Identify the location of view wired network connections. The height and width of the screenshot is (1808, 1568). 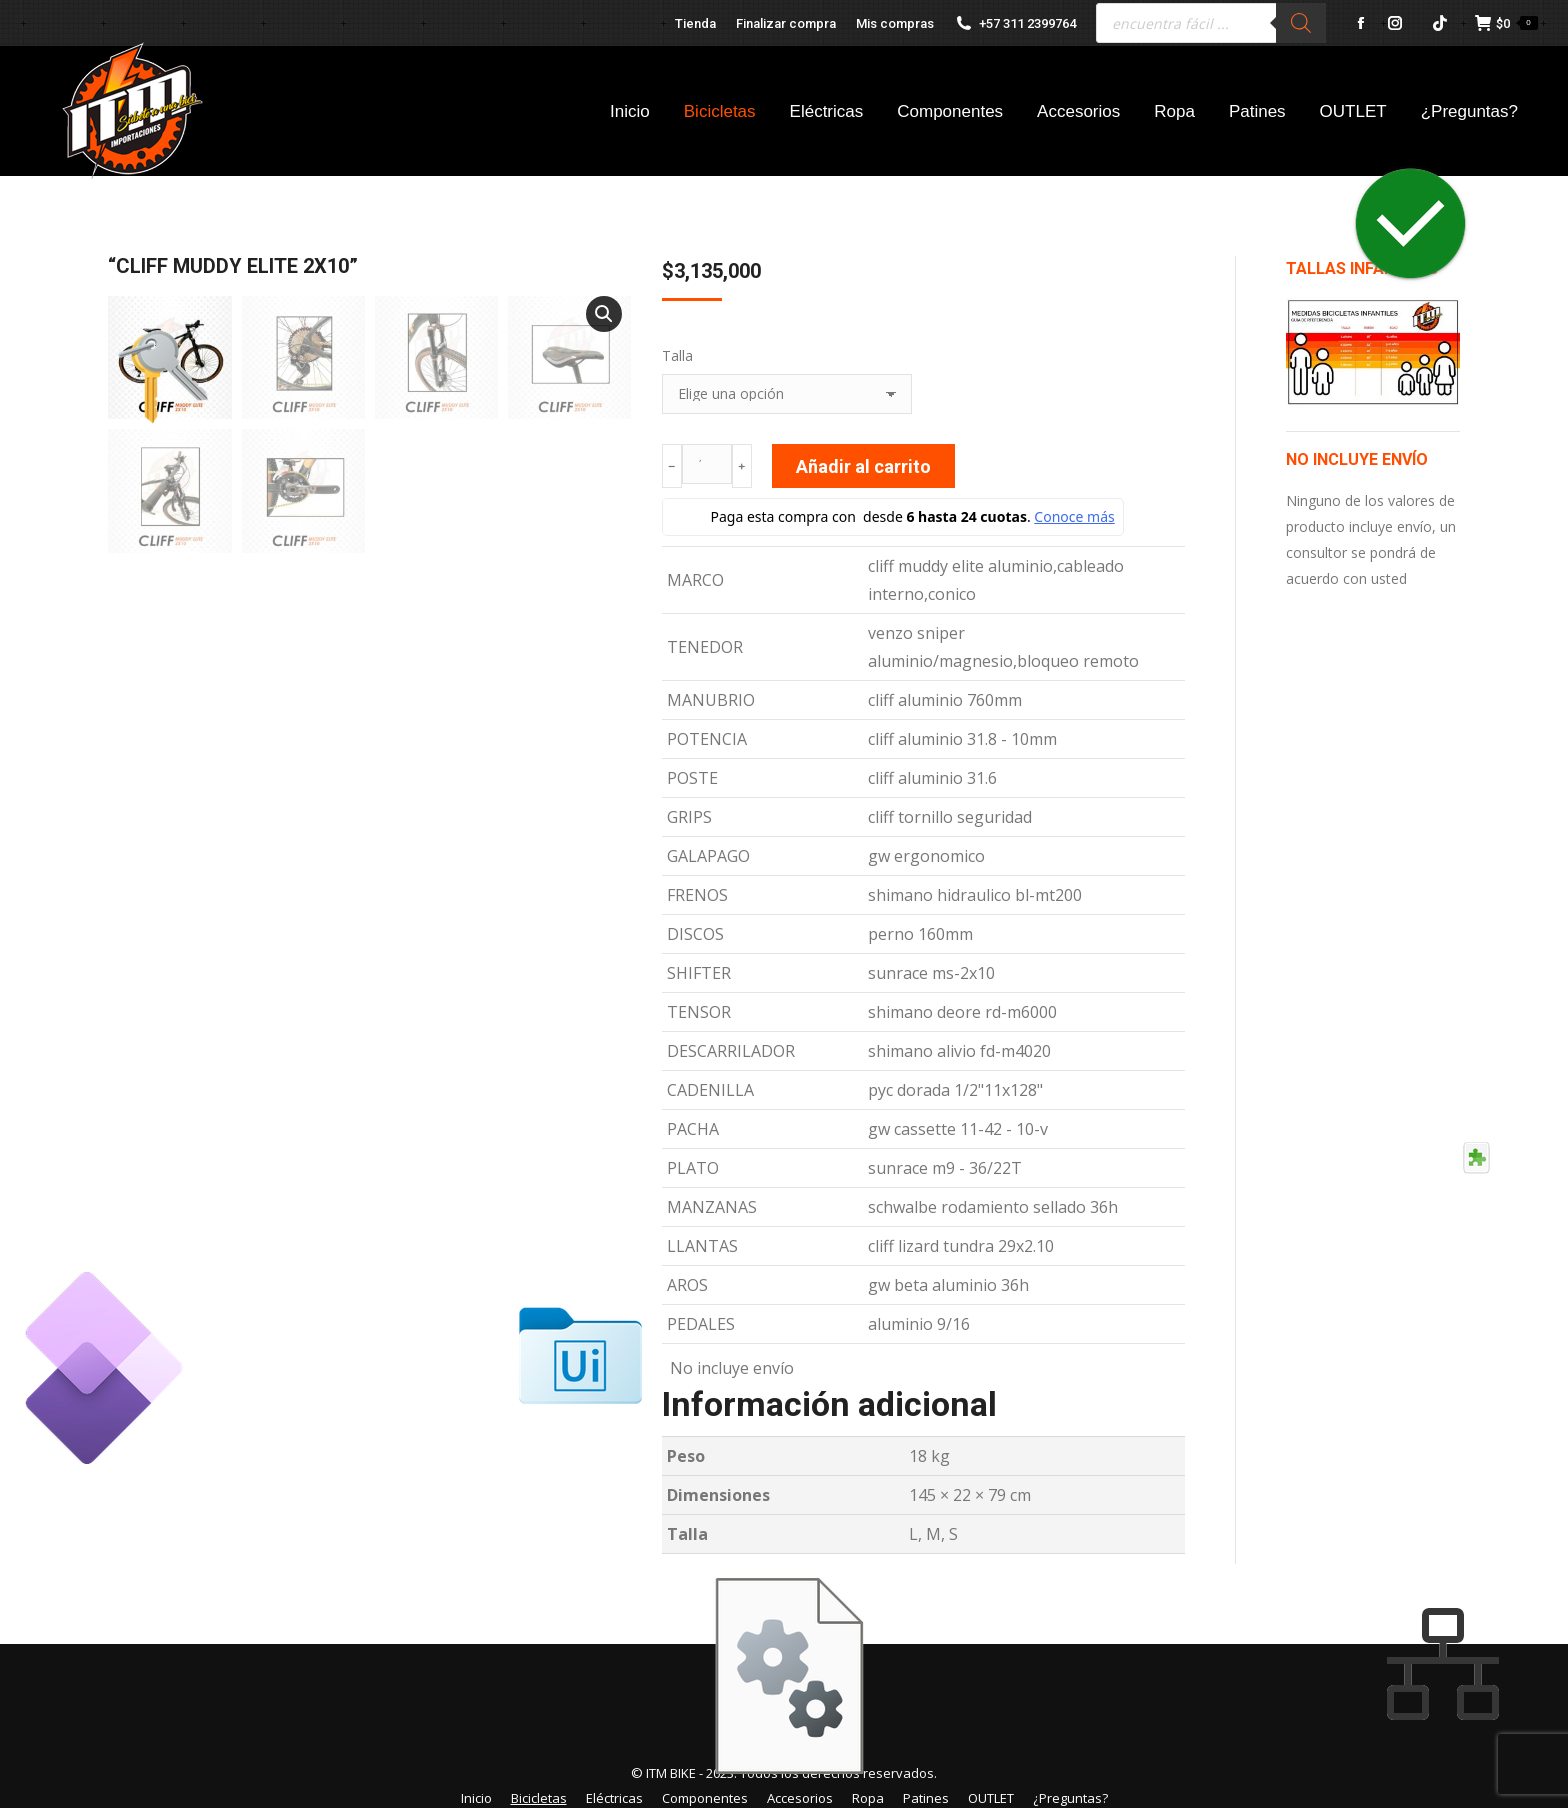
(1443, 1664).